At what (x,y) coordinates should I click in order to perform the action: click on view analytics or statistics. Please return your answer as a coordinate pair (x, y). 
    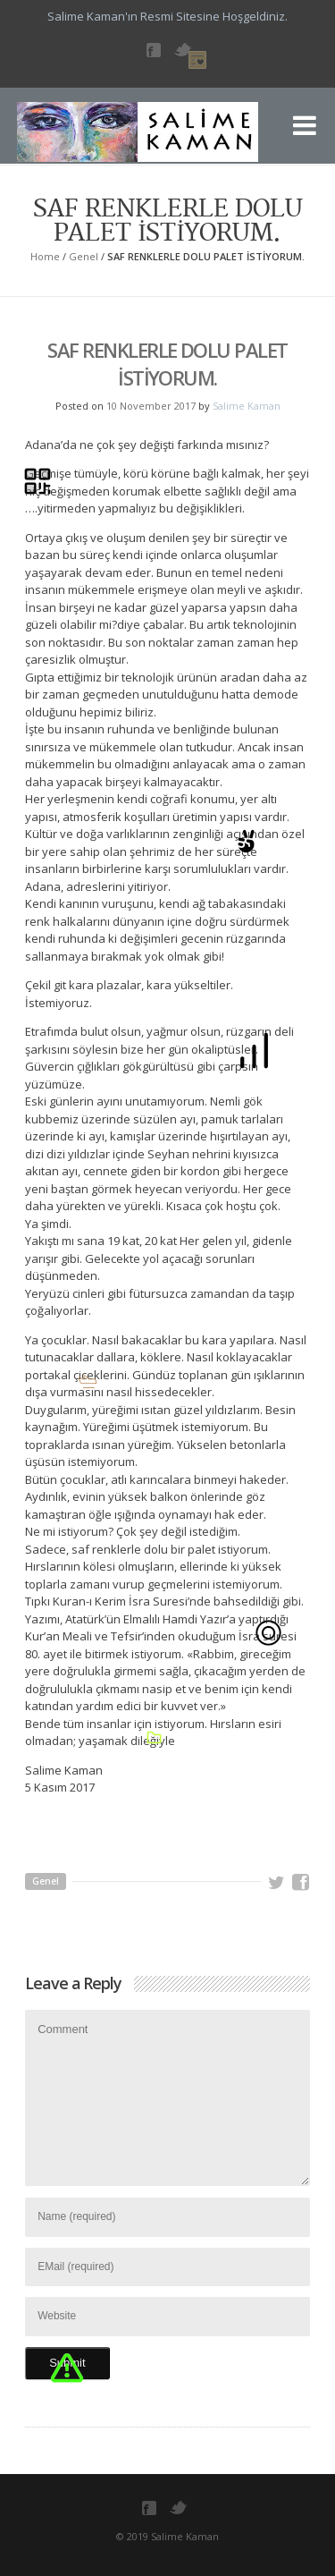
    Looking at the image, I should click on (254, 1050).